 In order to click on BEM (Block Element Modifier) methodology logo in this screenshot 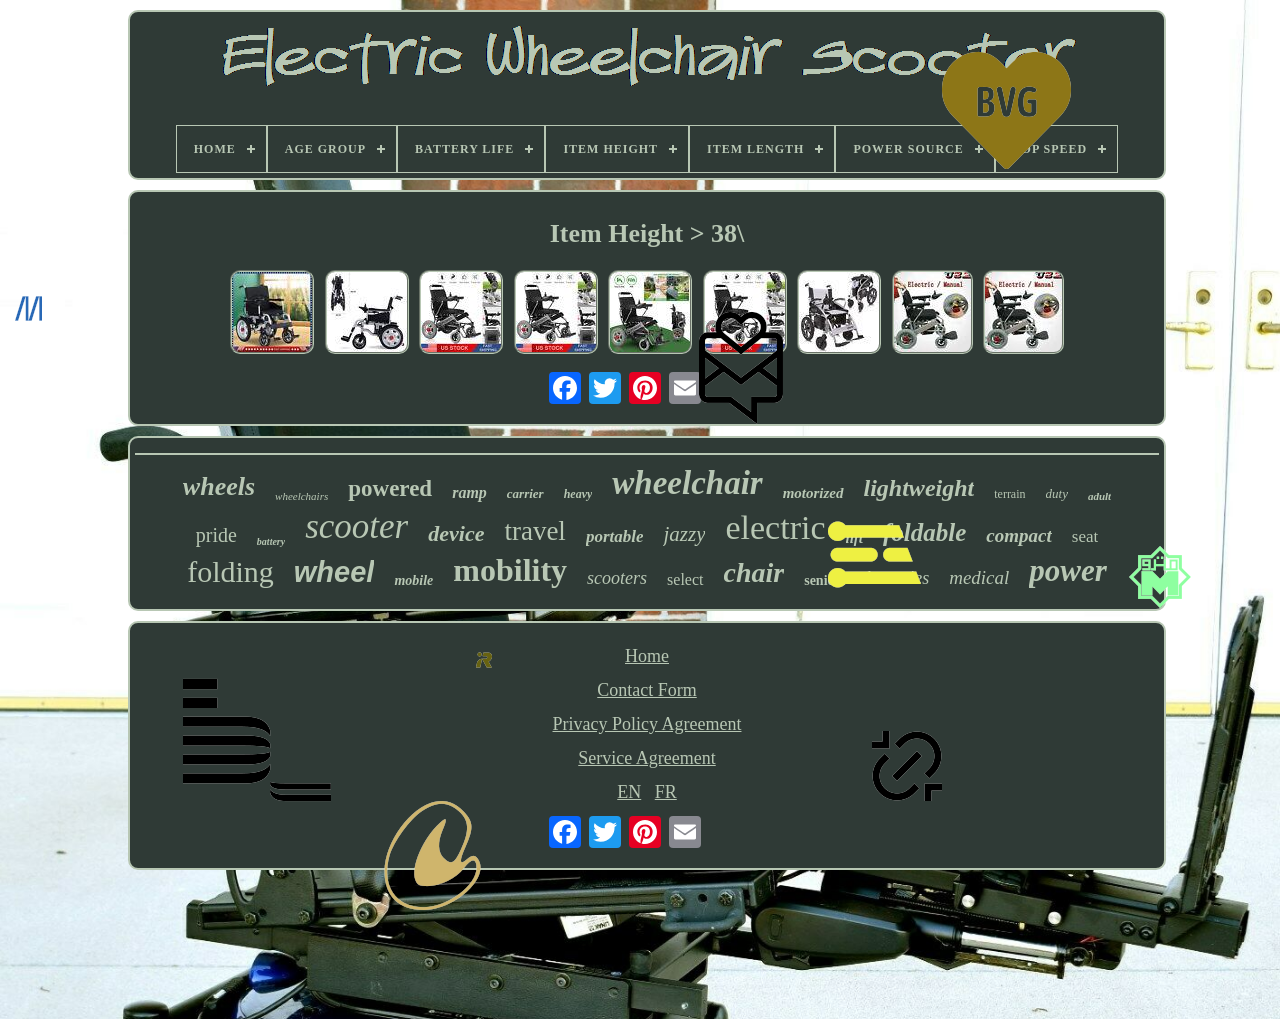, I will do `click(257, 740)`.